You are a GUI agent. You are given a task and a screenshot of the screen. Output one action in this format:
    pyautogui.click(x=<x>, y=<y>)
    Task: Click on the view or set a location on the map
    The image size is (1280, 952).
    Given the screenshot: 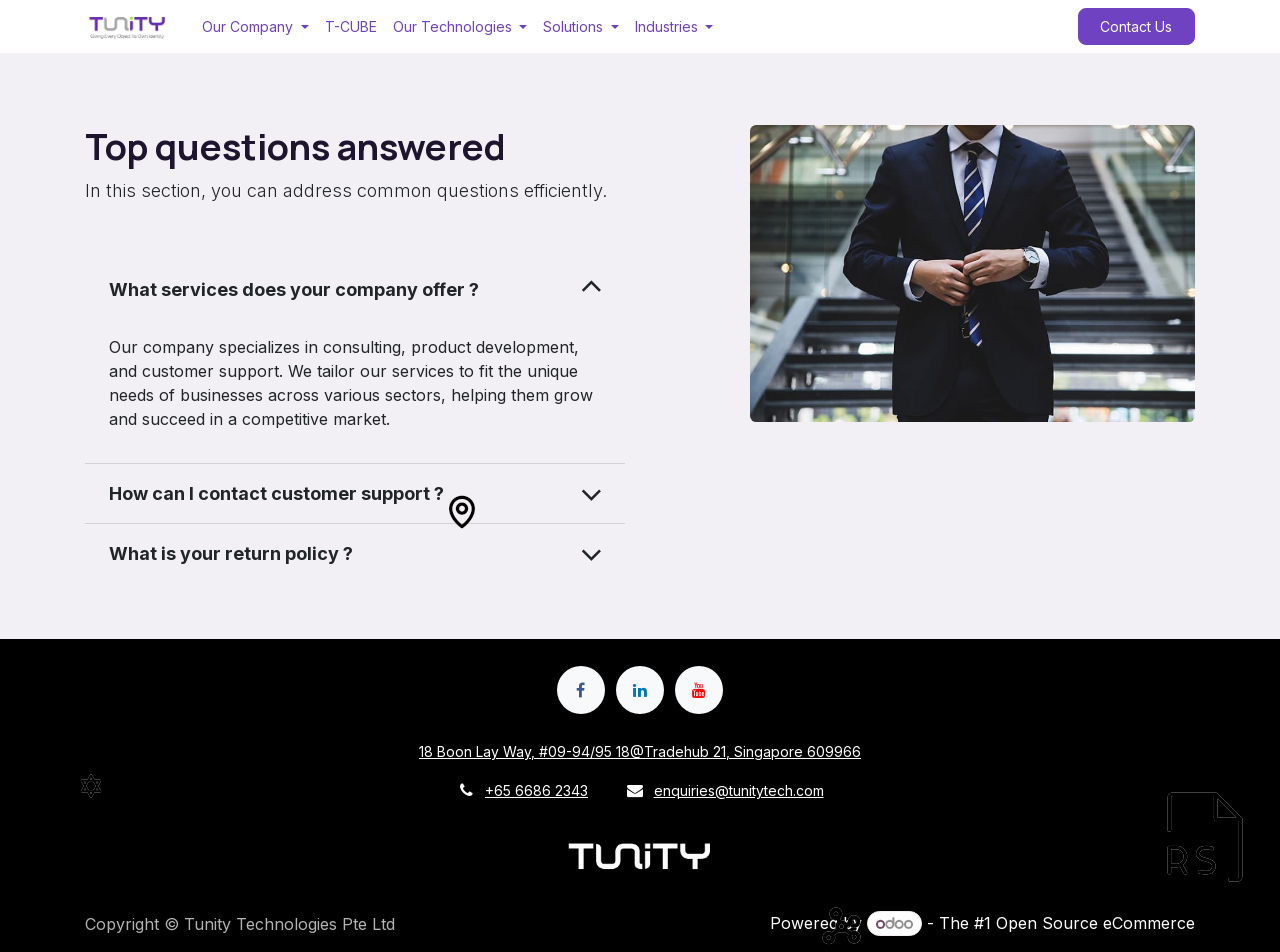 What is the action you would take?
    pyautogui.click(x=462, y=512)
    